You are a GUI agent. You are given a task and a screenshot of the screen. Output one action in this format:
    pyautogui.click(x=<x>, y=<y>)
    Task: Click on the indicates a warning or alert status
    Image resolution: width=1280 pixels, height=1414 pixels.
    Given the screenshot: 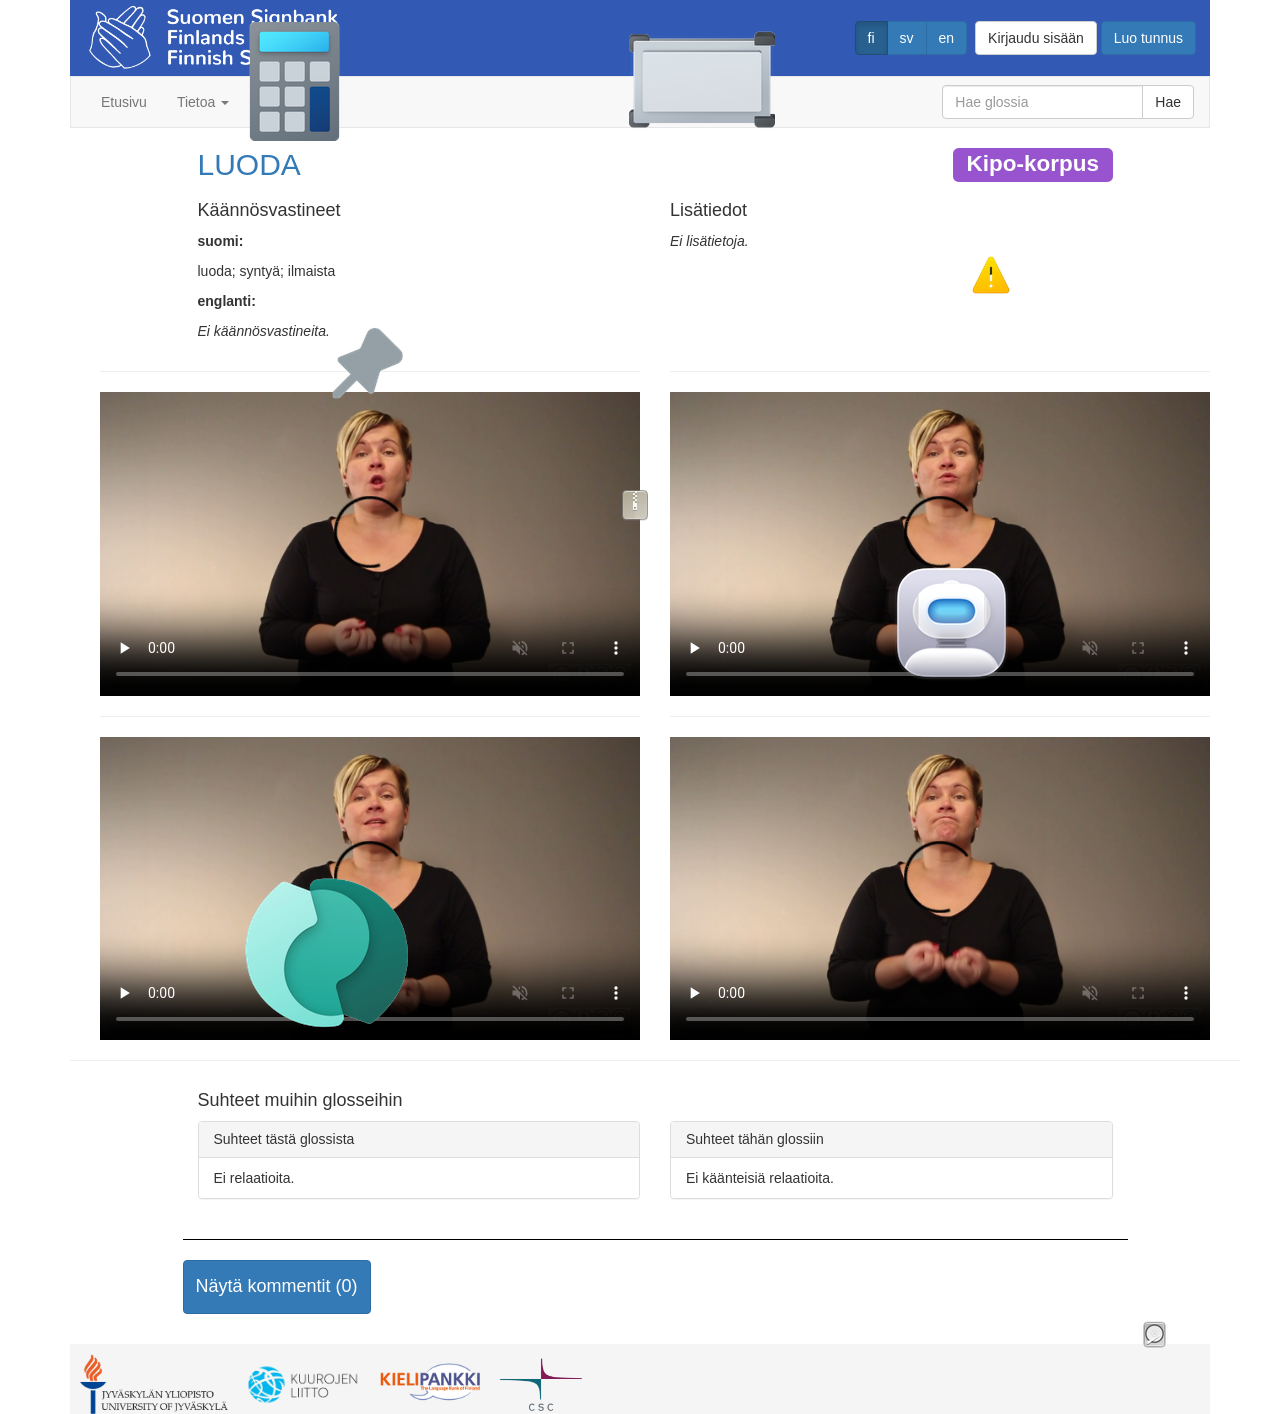 What is the action you would take?
    pyautogui.click(x=991, y=275)
    